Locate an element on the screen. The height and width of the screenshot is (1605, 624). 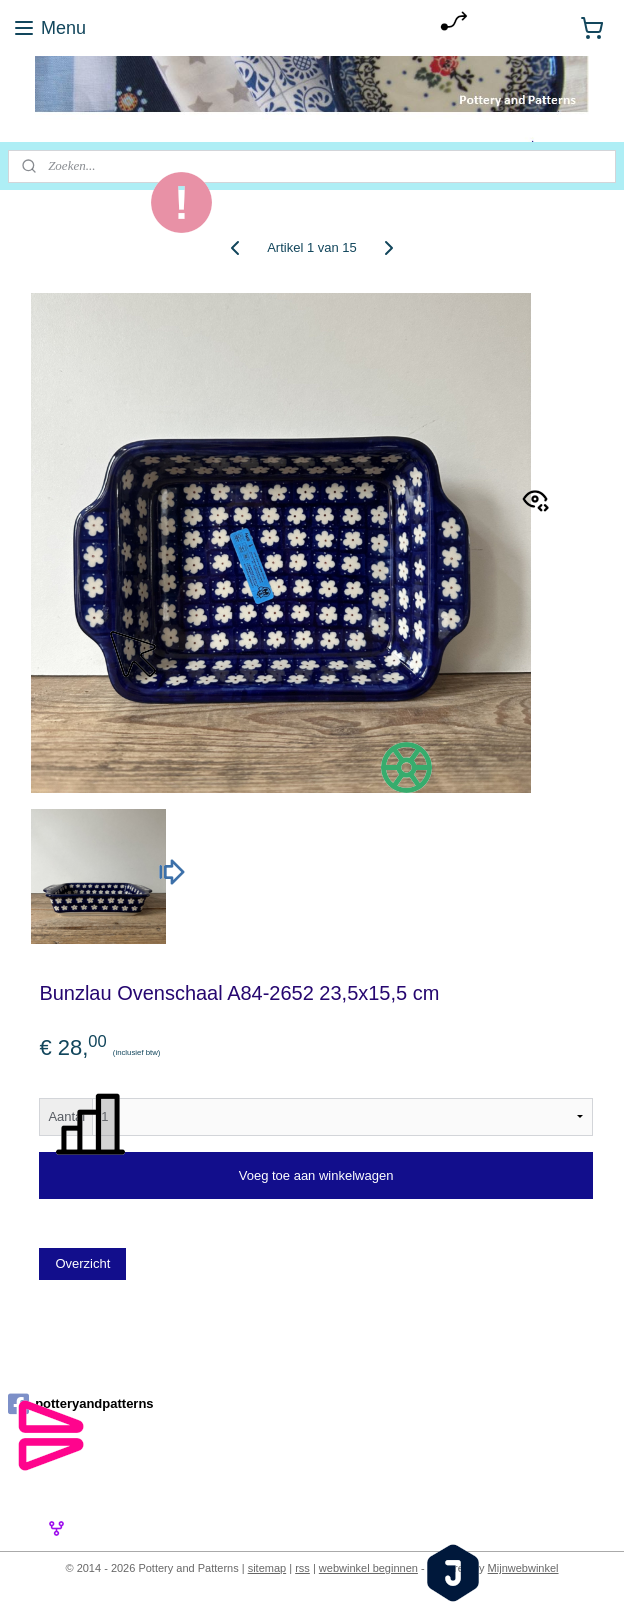
access vehicle or tire settings is located at coordinates (406, 767).